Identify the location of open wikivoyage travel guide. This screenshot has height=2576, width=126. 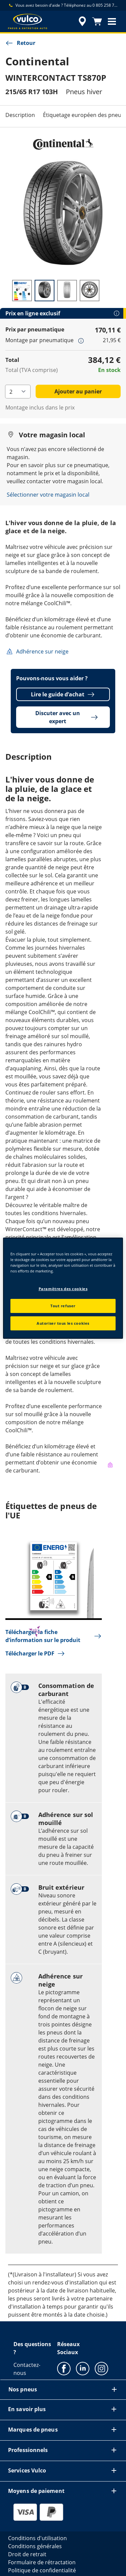
(35, 1631).